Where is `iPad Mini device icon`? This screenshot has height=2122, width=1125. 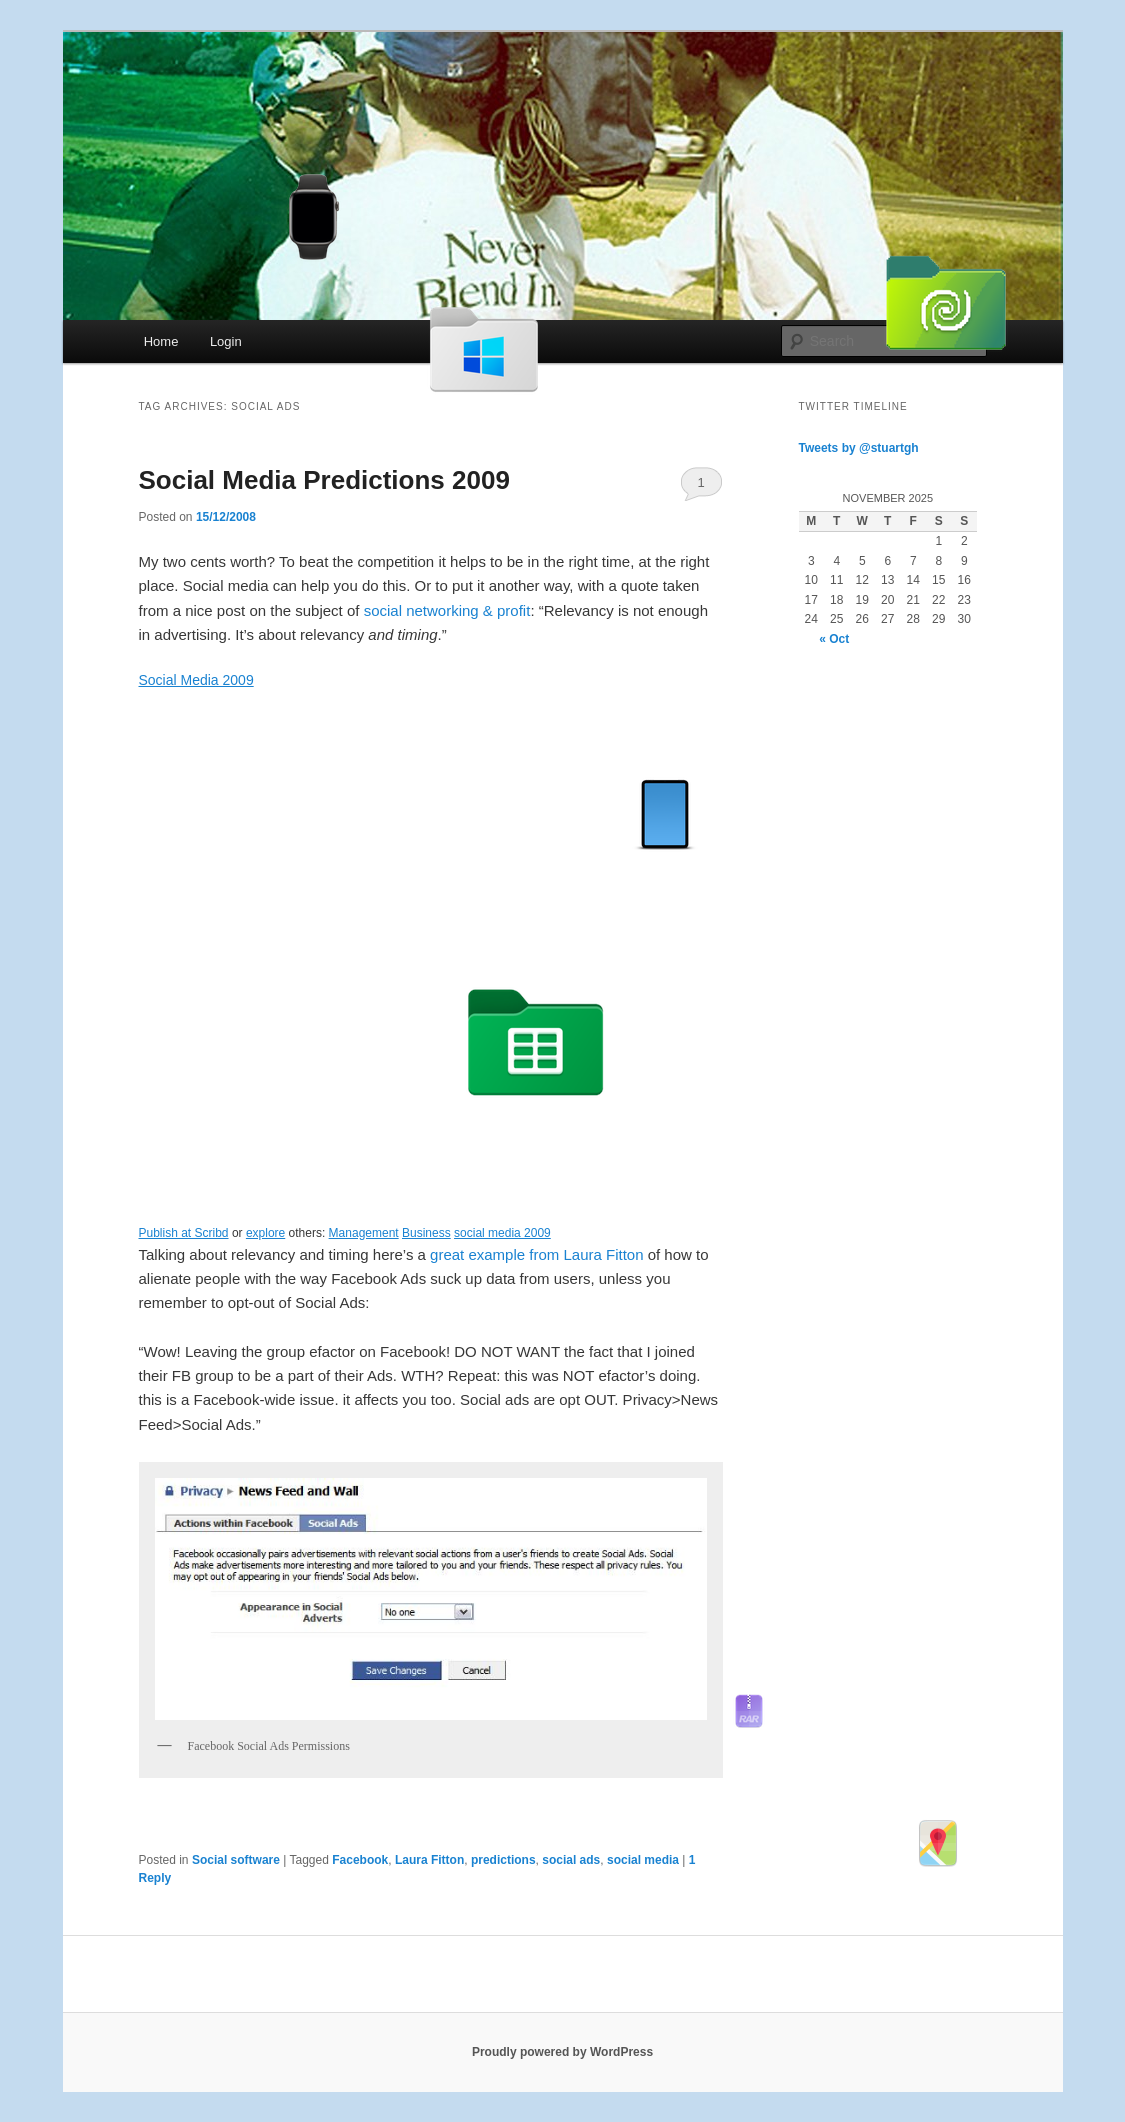 iPad Mini device icon is located at coordinates (665, 807).